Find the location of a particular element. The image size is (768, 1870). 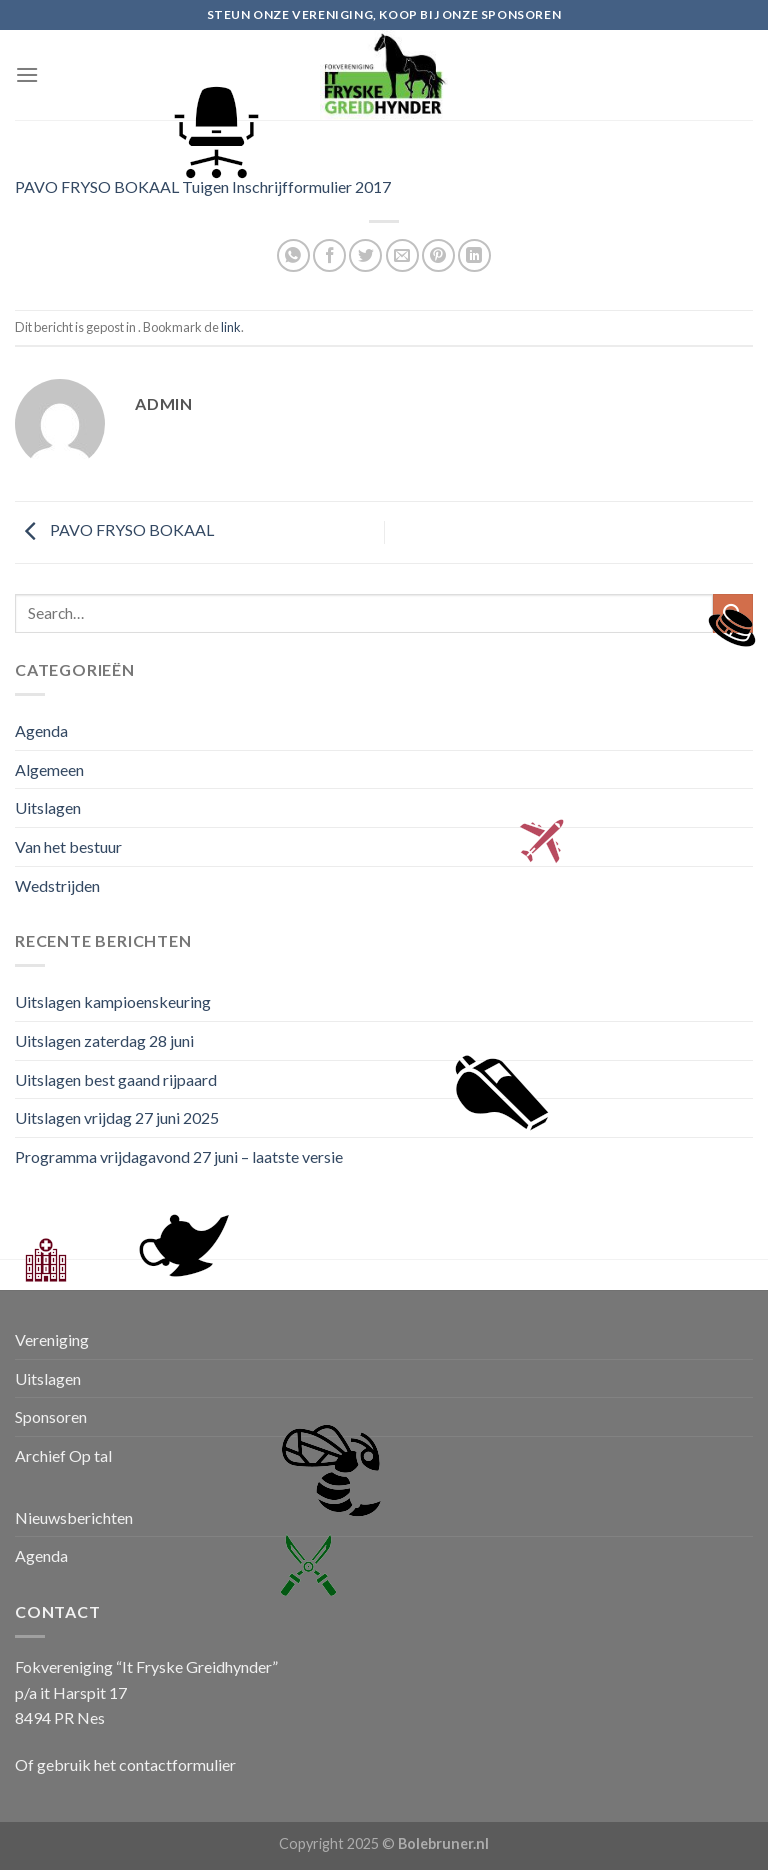

indicates a wasp or bee enemy type is located at coordinates (331, 1469).